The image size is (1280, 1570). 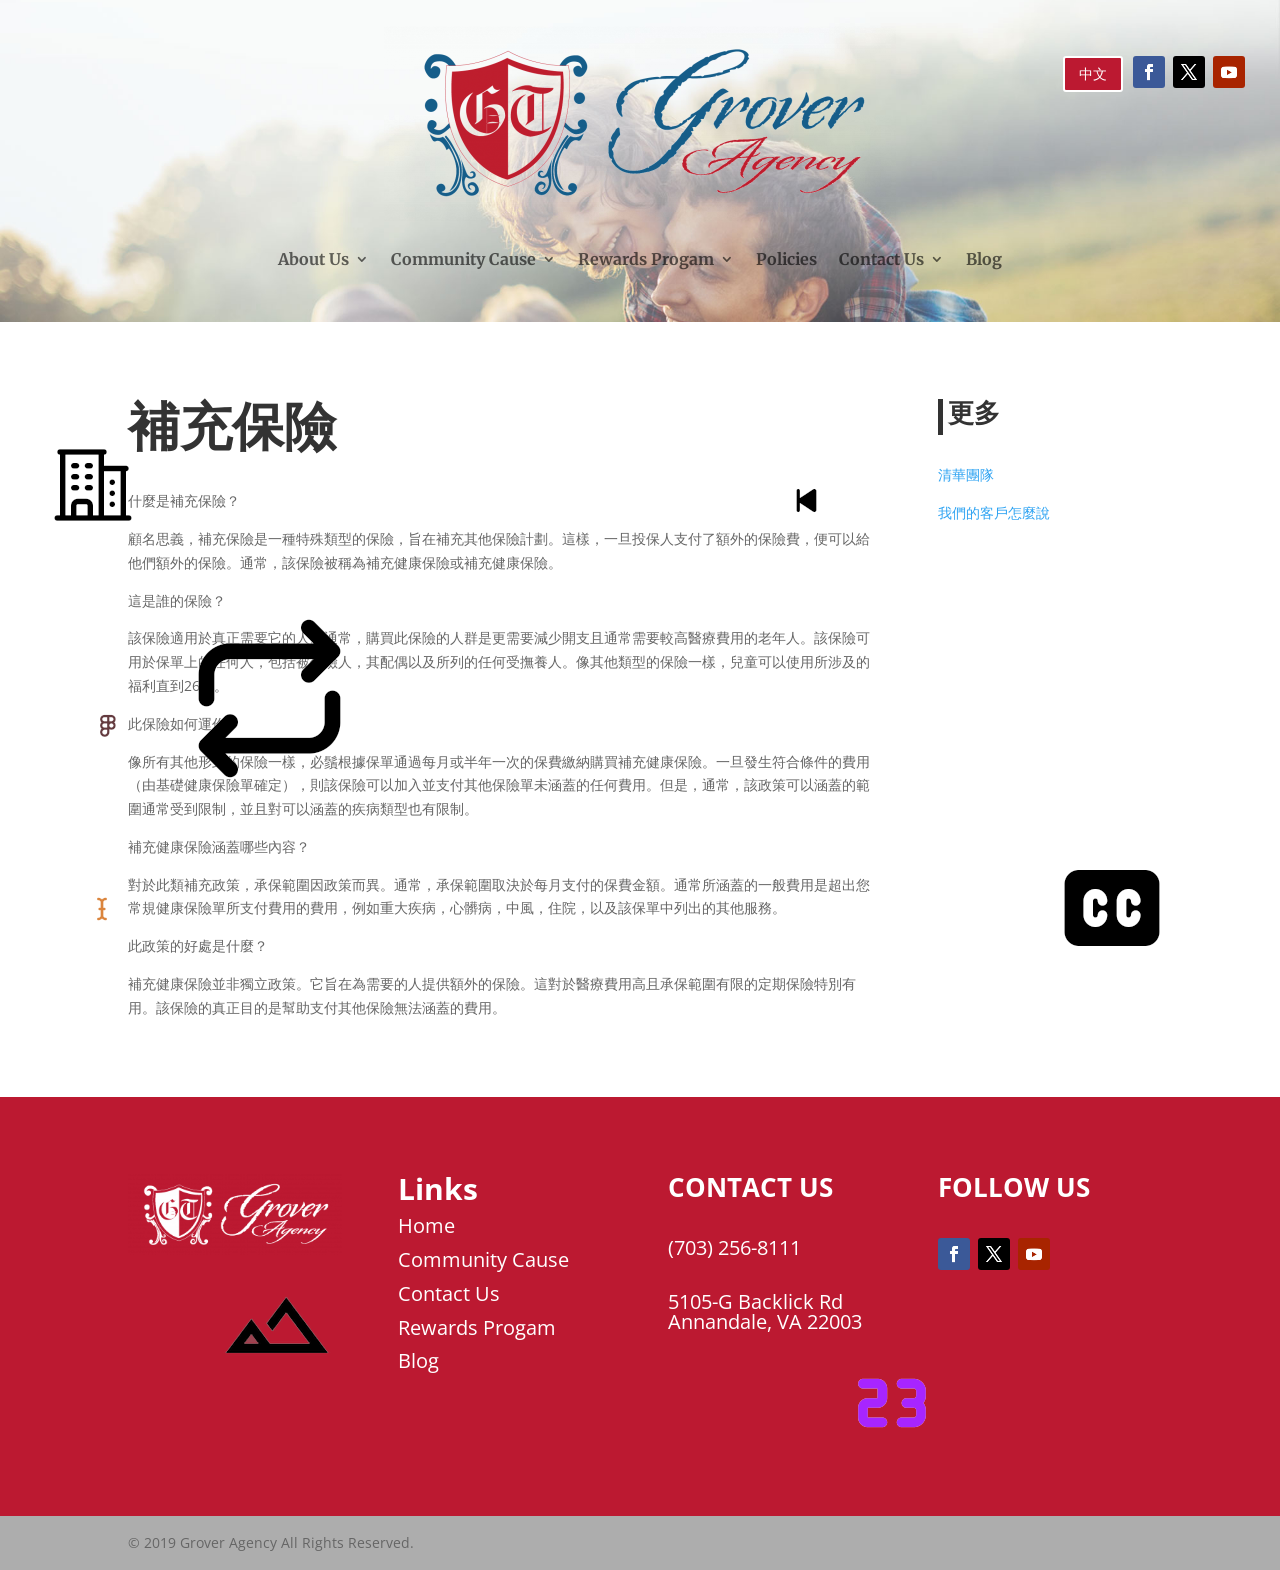 What do you see at coordinates (93, 485) in the screenshot?
I see `view office or workplace location` at bounding box center [93, 485].